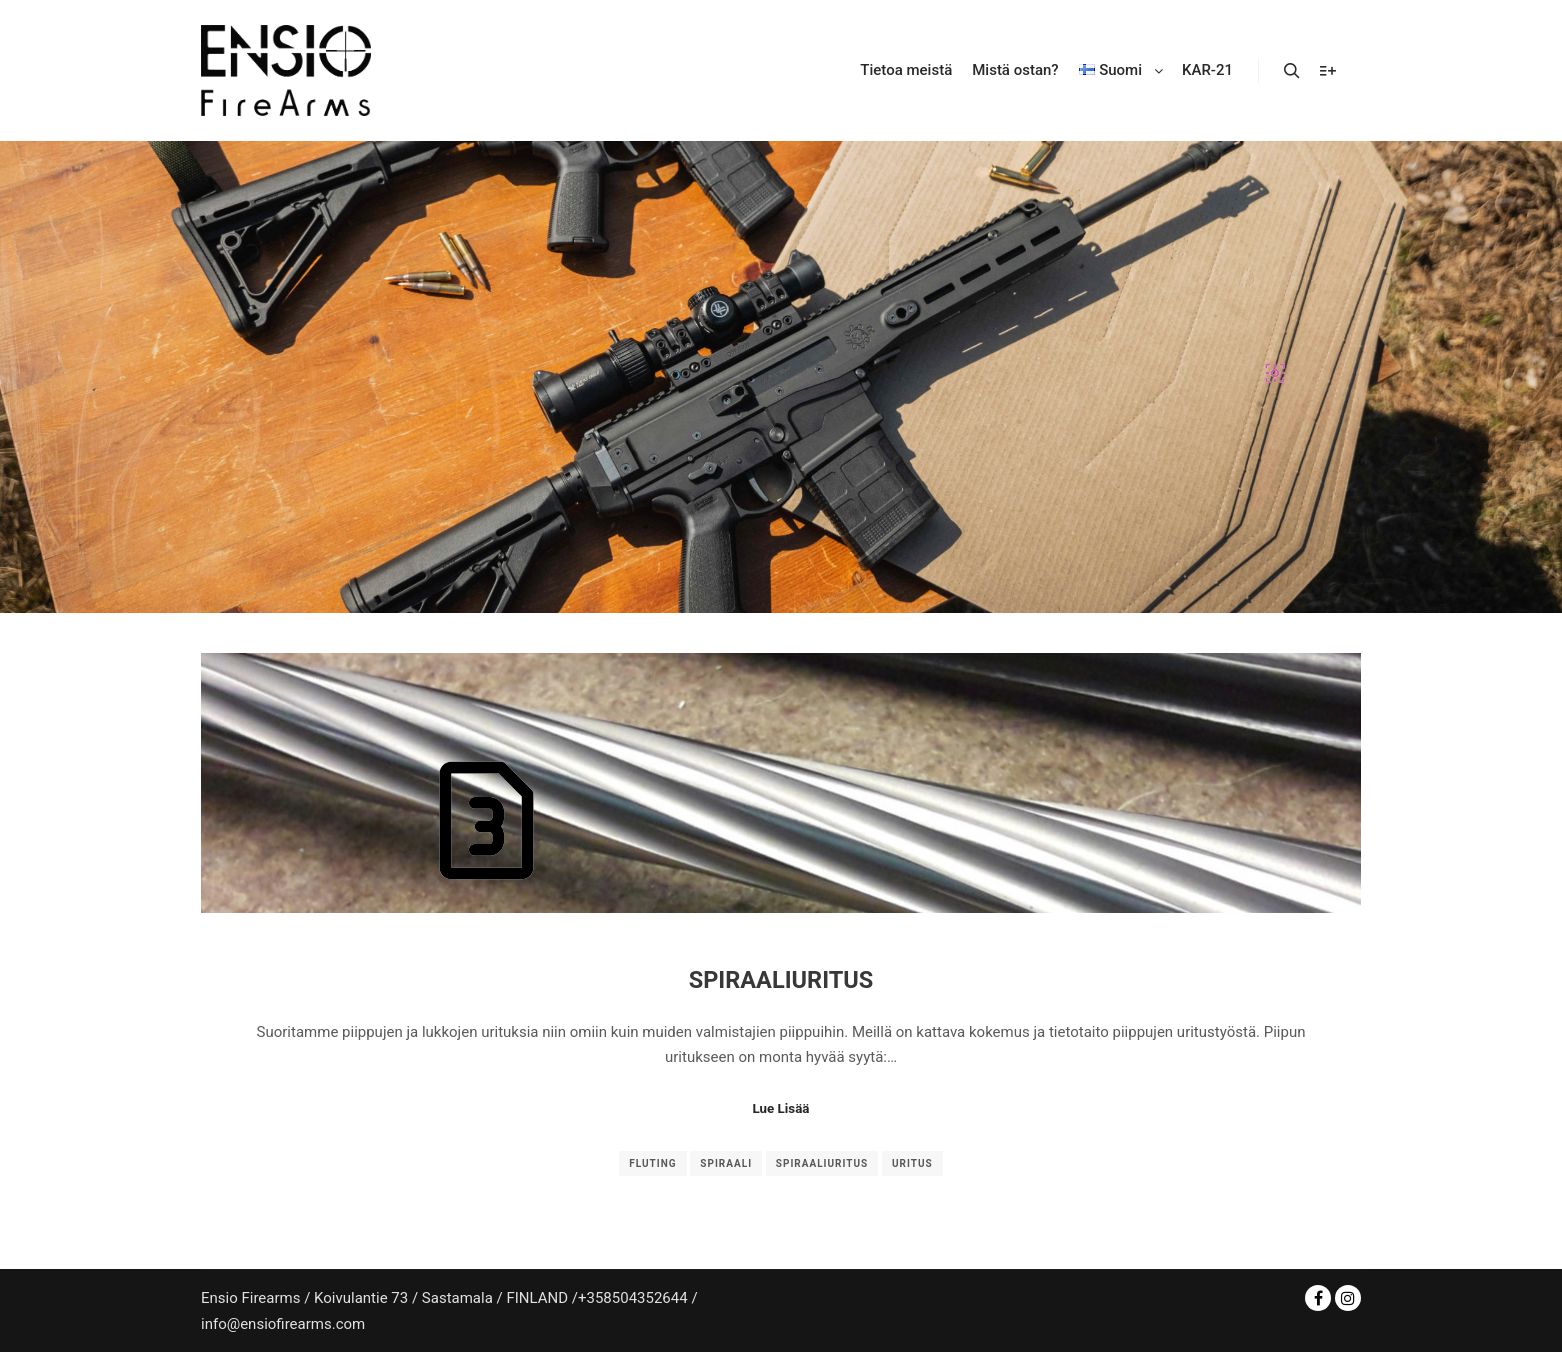 The height and width of the screenshot is (1352, 1562). Describe the element at coordinates (486, 820) in the screenshot. I see `SIM card slot 3` at that location.